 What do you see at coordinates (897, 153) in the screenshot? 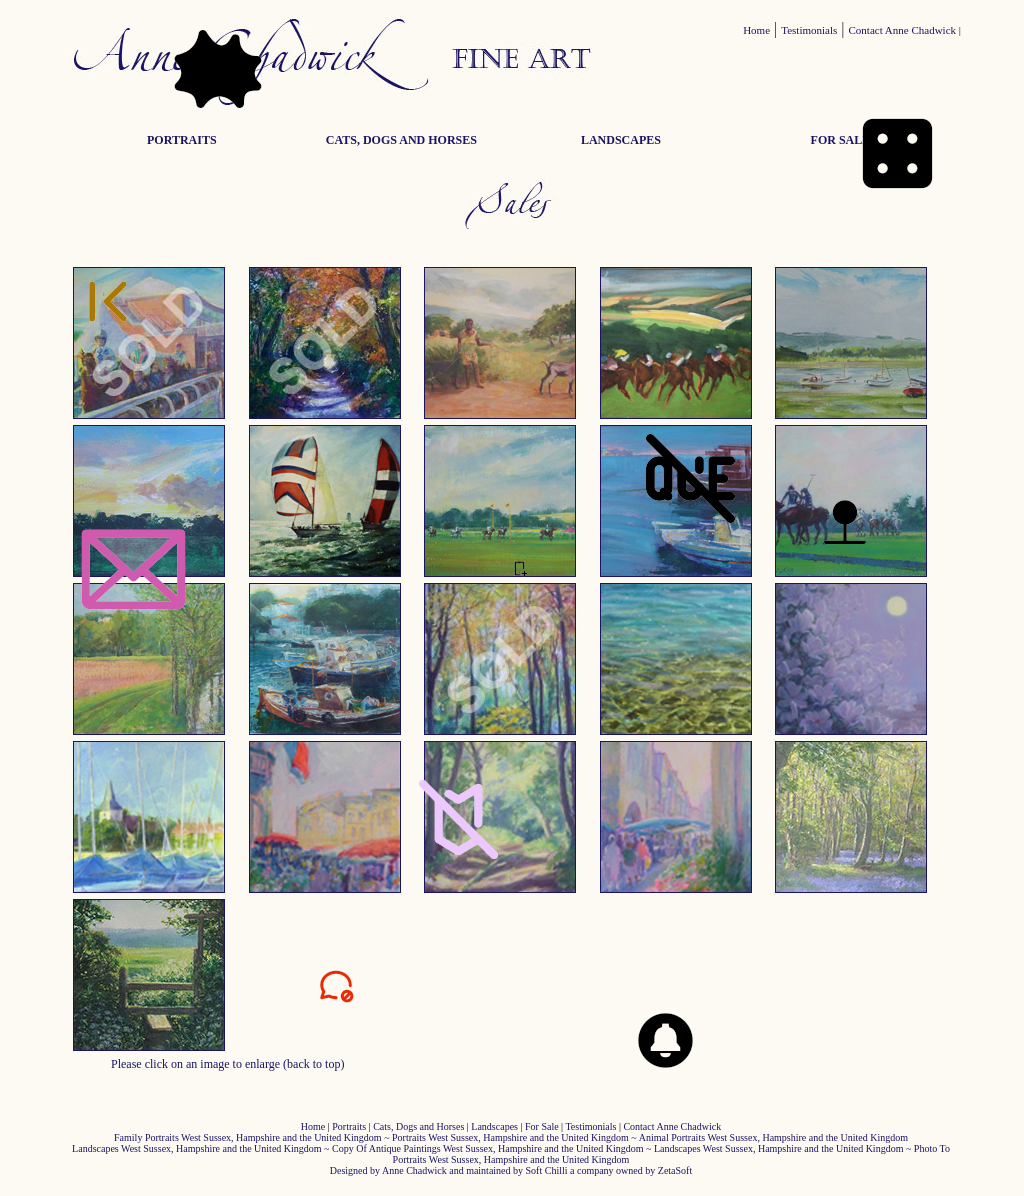
I see `roll or randomize a selection` at bounding box center [897, 153].